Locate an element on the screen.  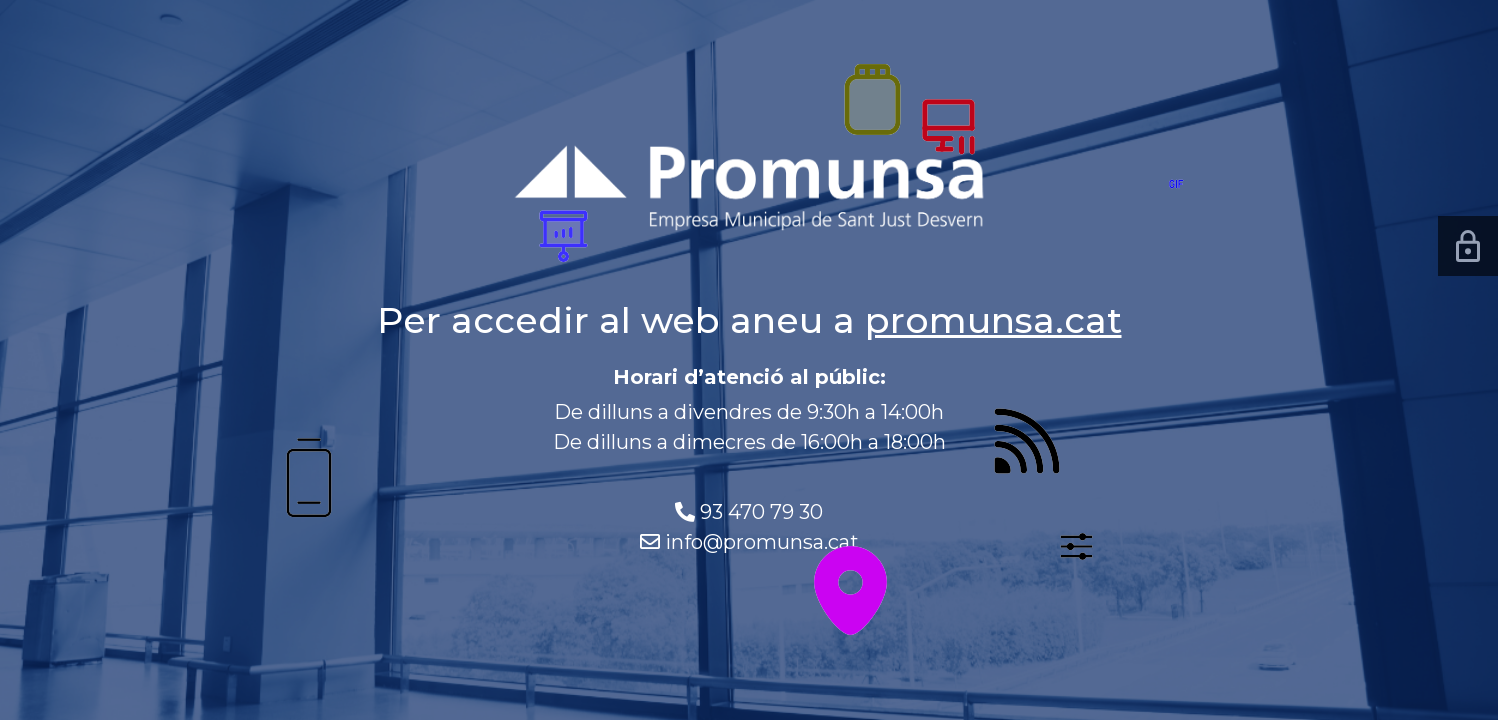
indicates low battery status is located at coordinates (309, 479).